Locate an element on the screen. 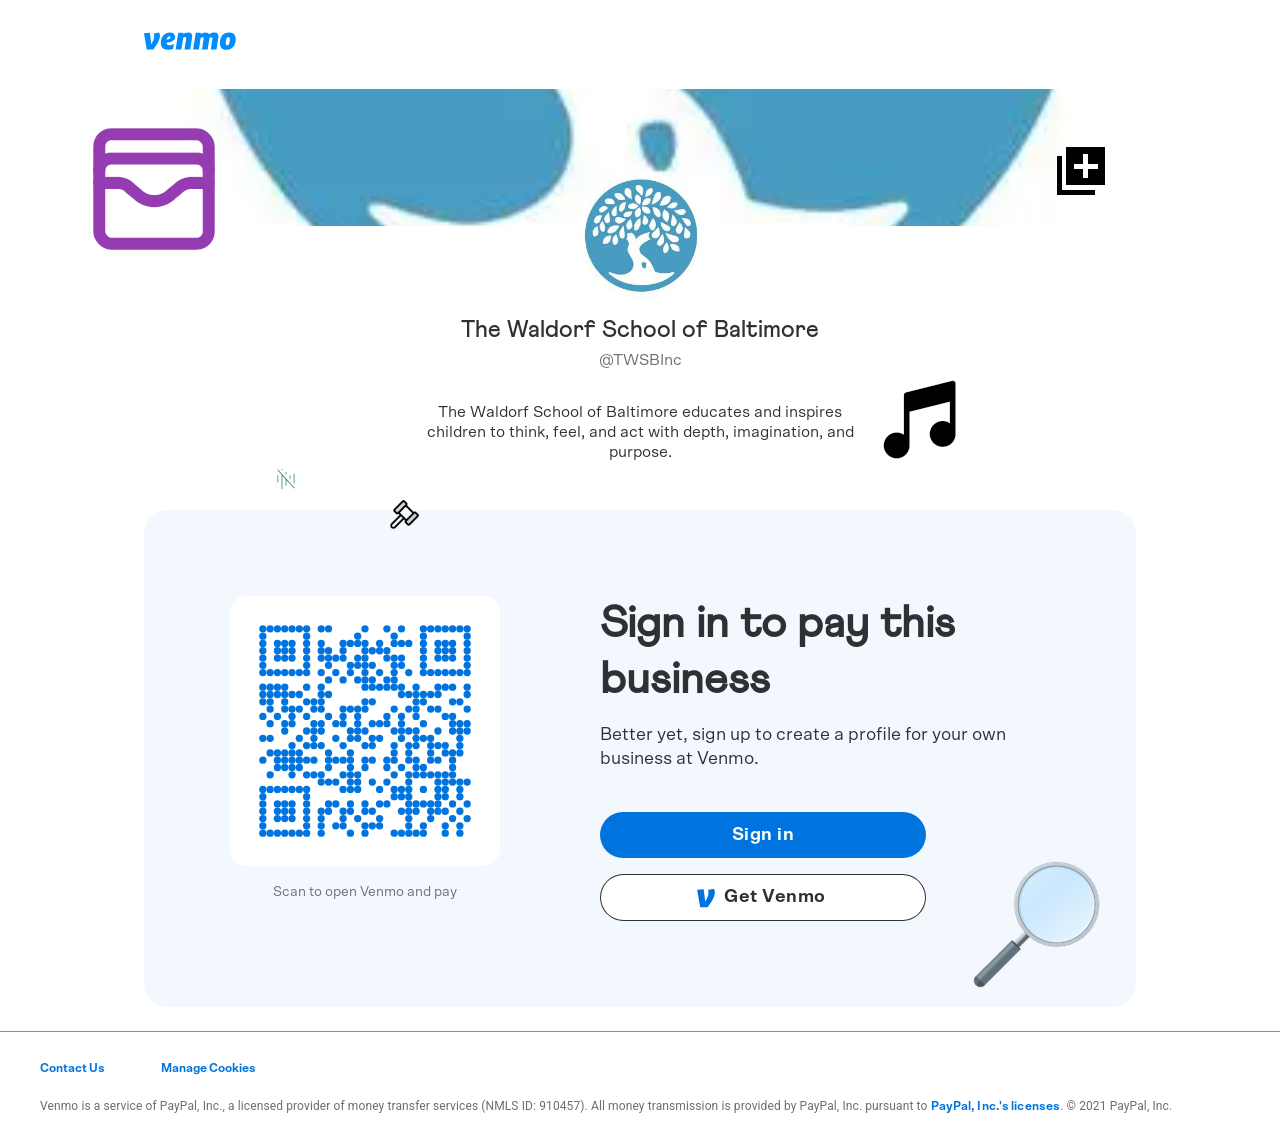 The image size is (1280, 1140). search for content or files is located at coordinates (1039, 922).